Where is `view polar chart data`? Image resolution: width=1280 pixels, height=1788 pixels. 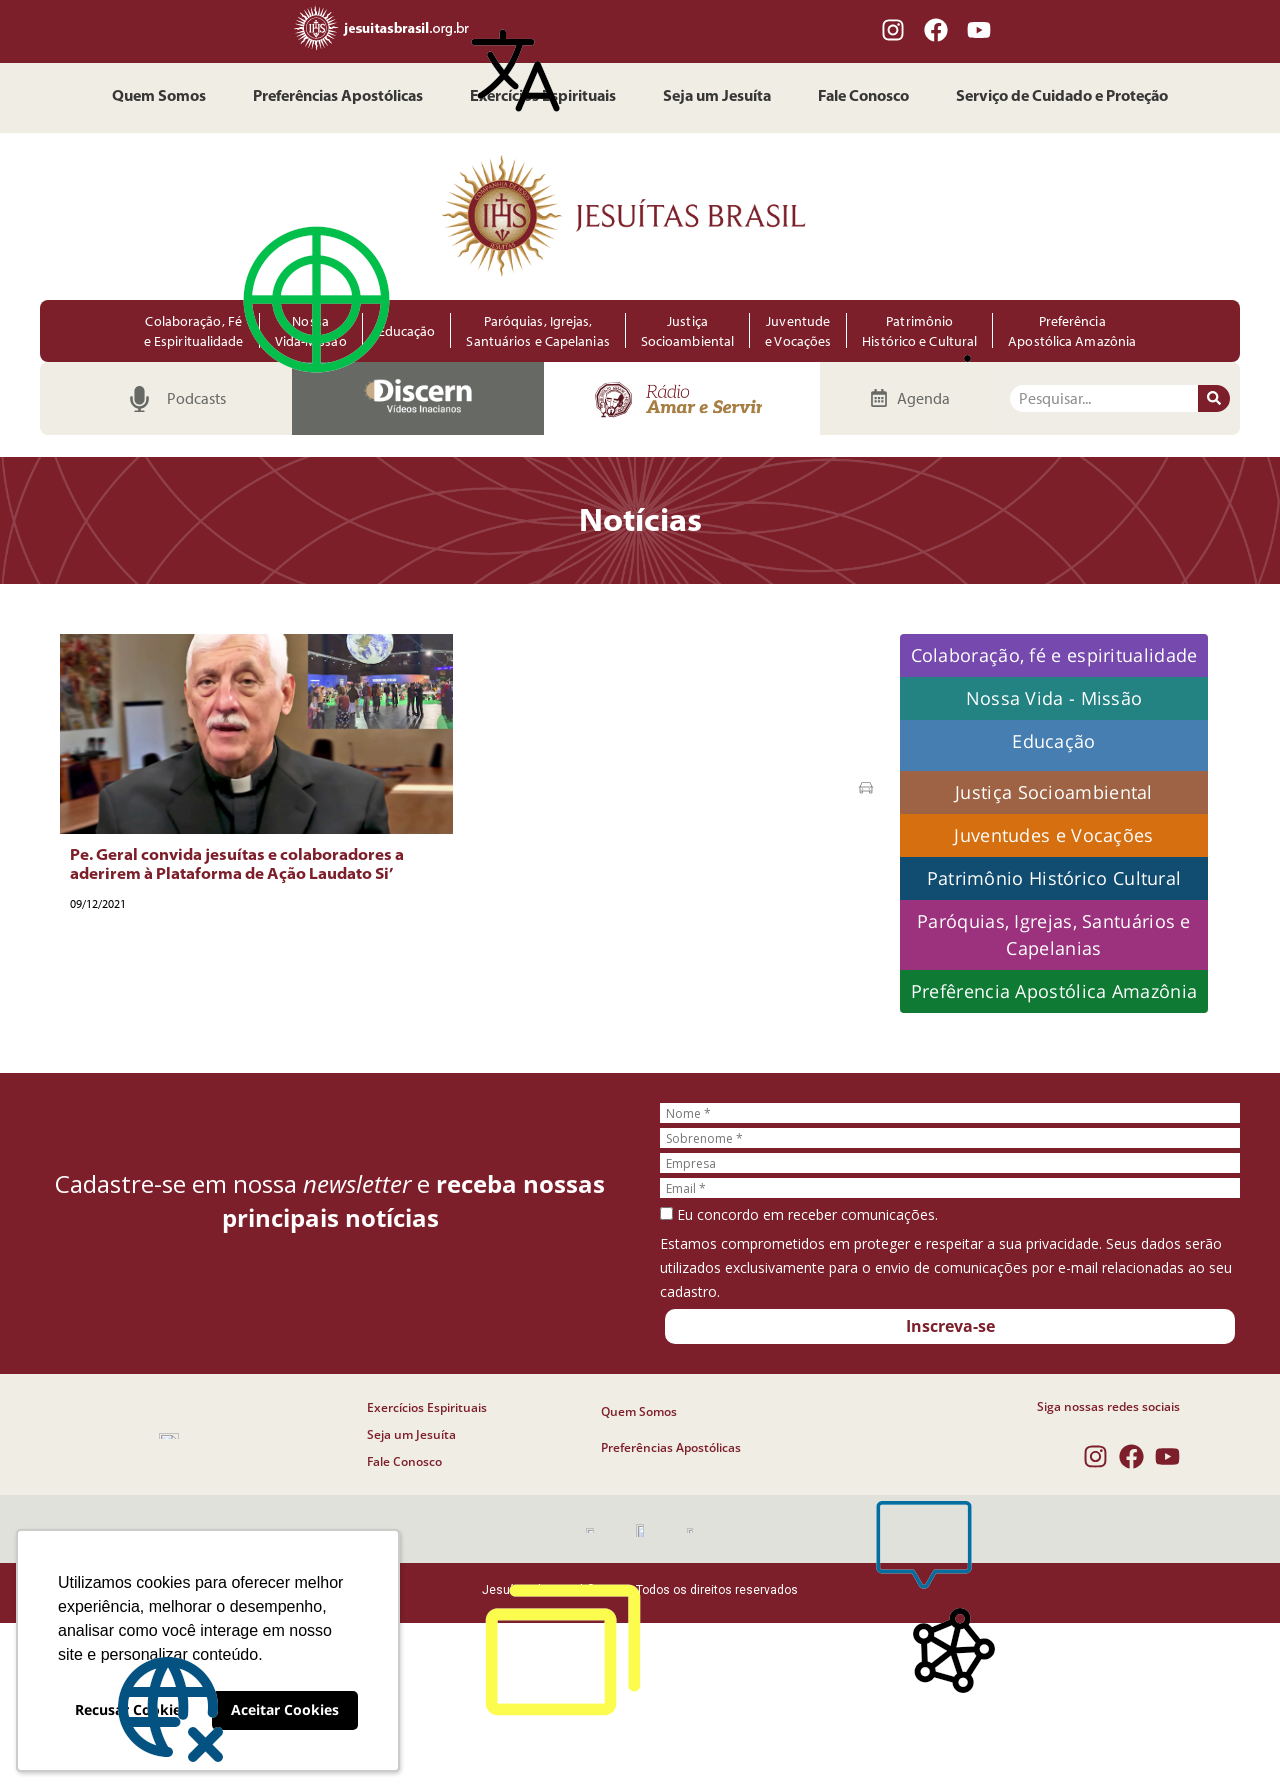
view polar chart data is located at coordinates (316, 299).